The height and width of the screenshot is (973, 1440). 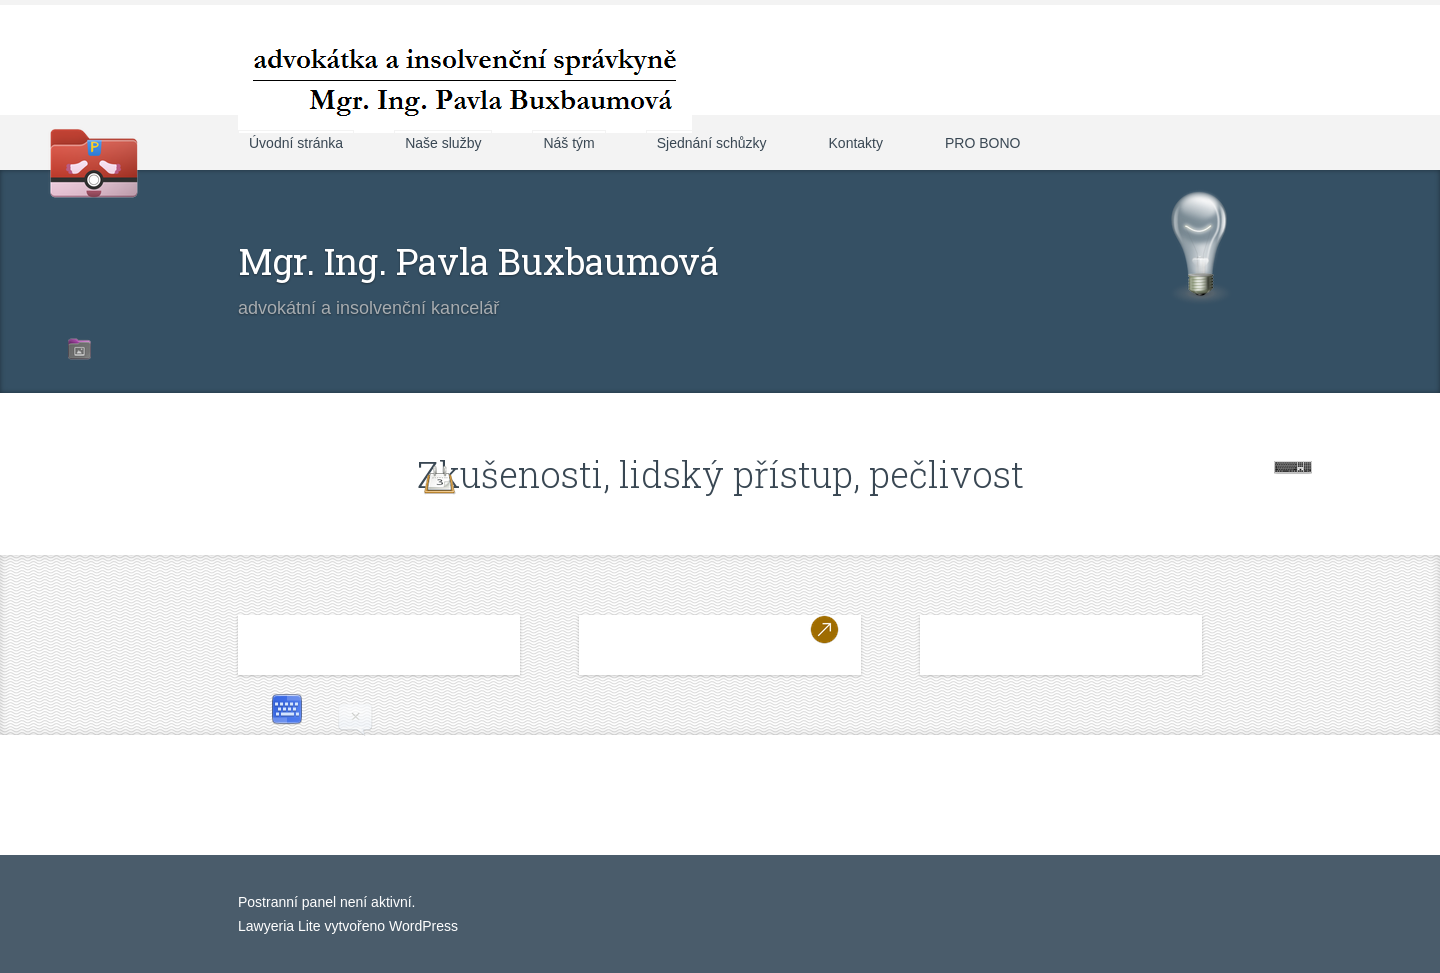 What do you see at coordinates (1201, 248) in the screenshot?
I see `indicates informational message or tip` at bounding box center [1201, 248].